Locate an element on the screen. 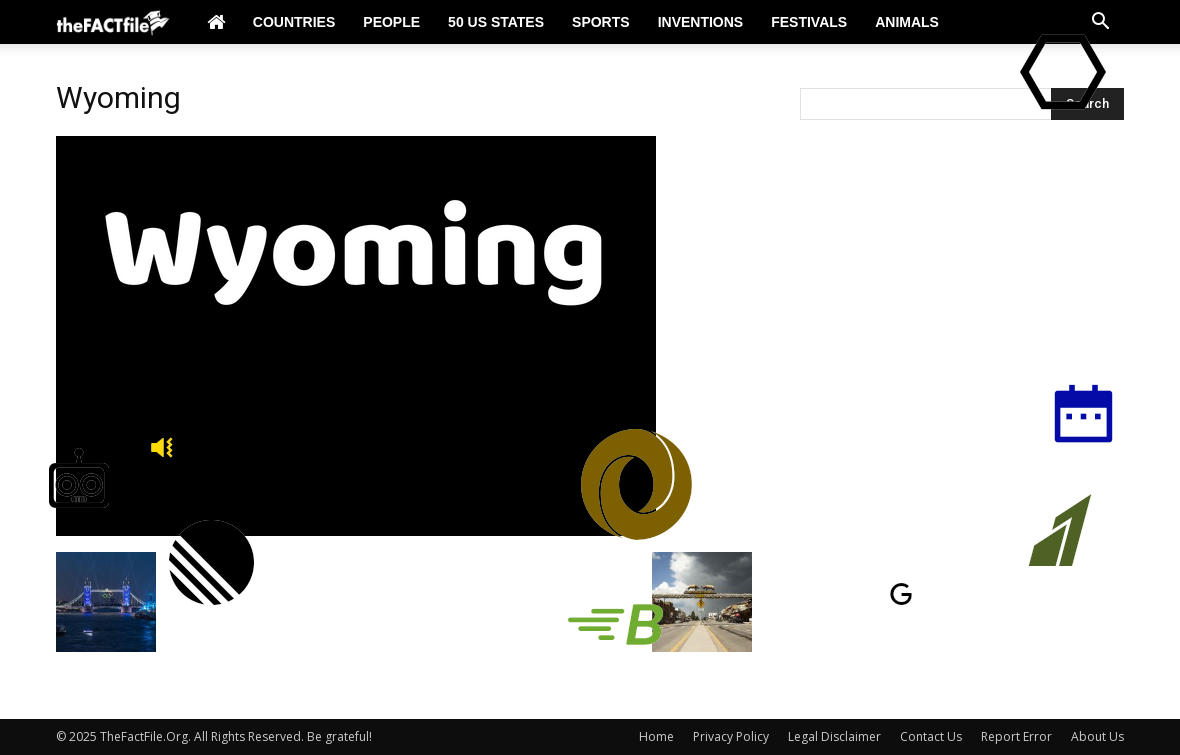  sign in with Google is located at coordinates (901, 594).